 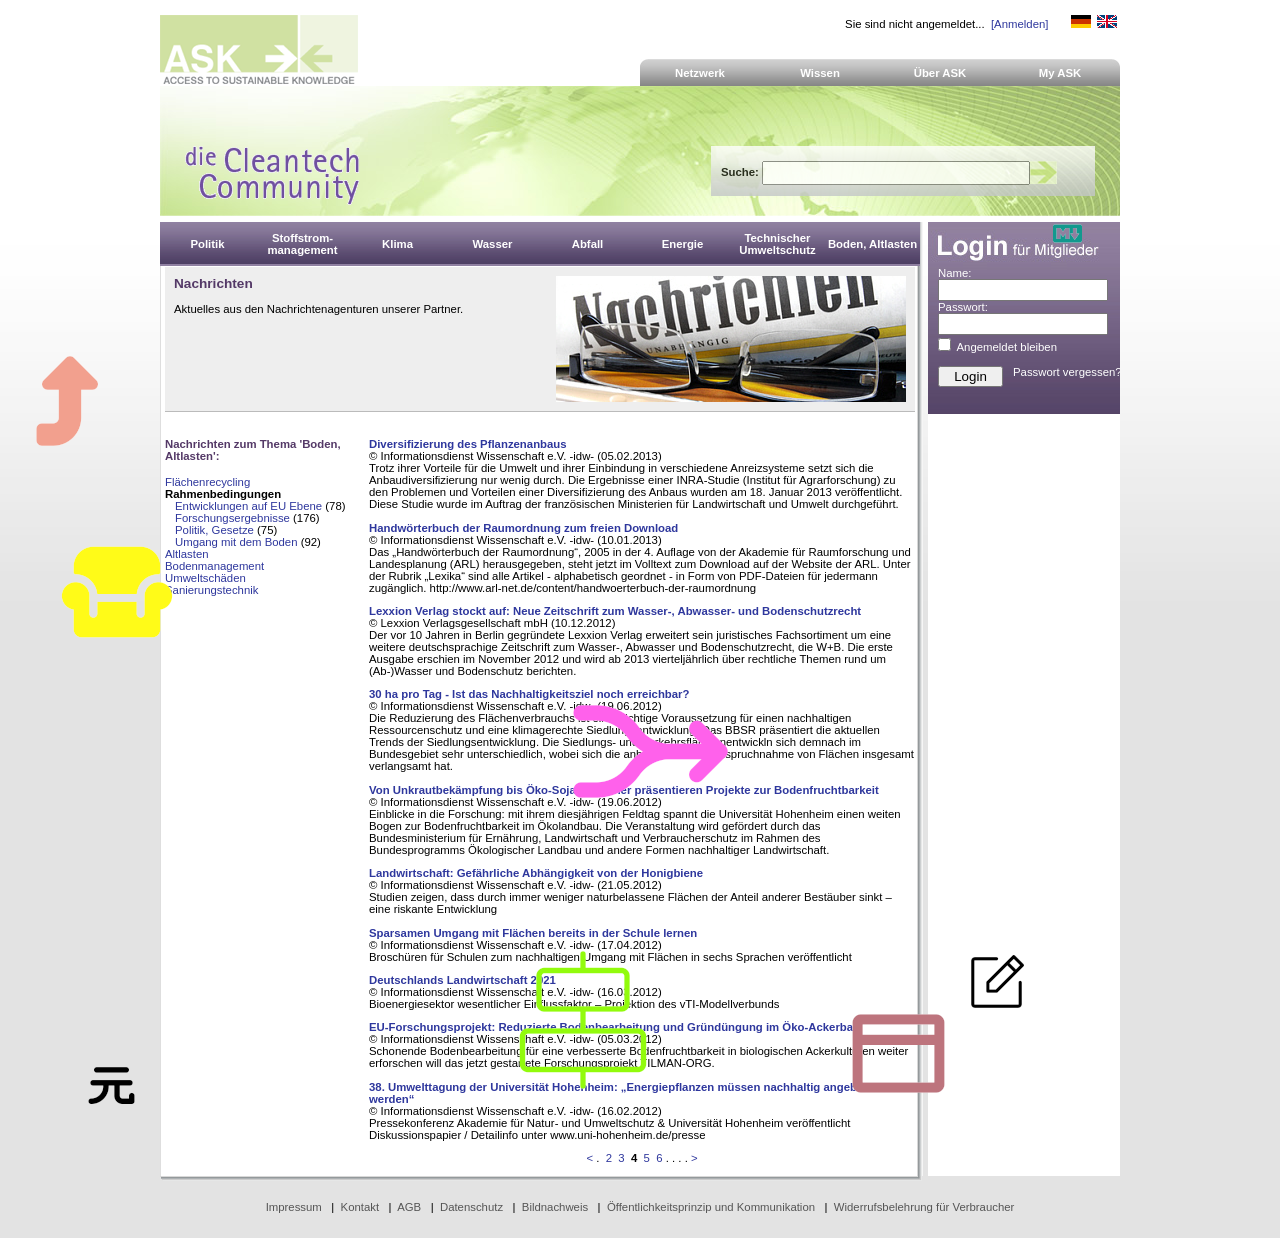 What do you see at coordinates (898, 1053) in the screenshot?
I see `open web browser` at bounding box center [898, 1053].